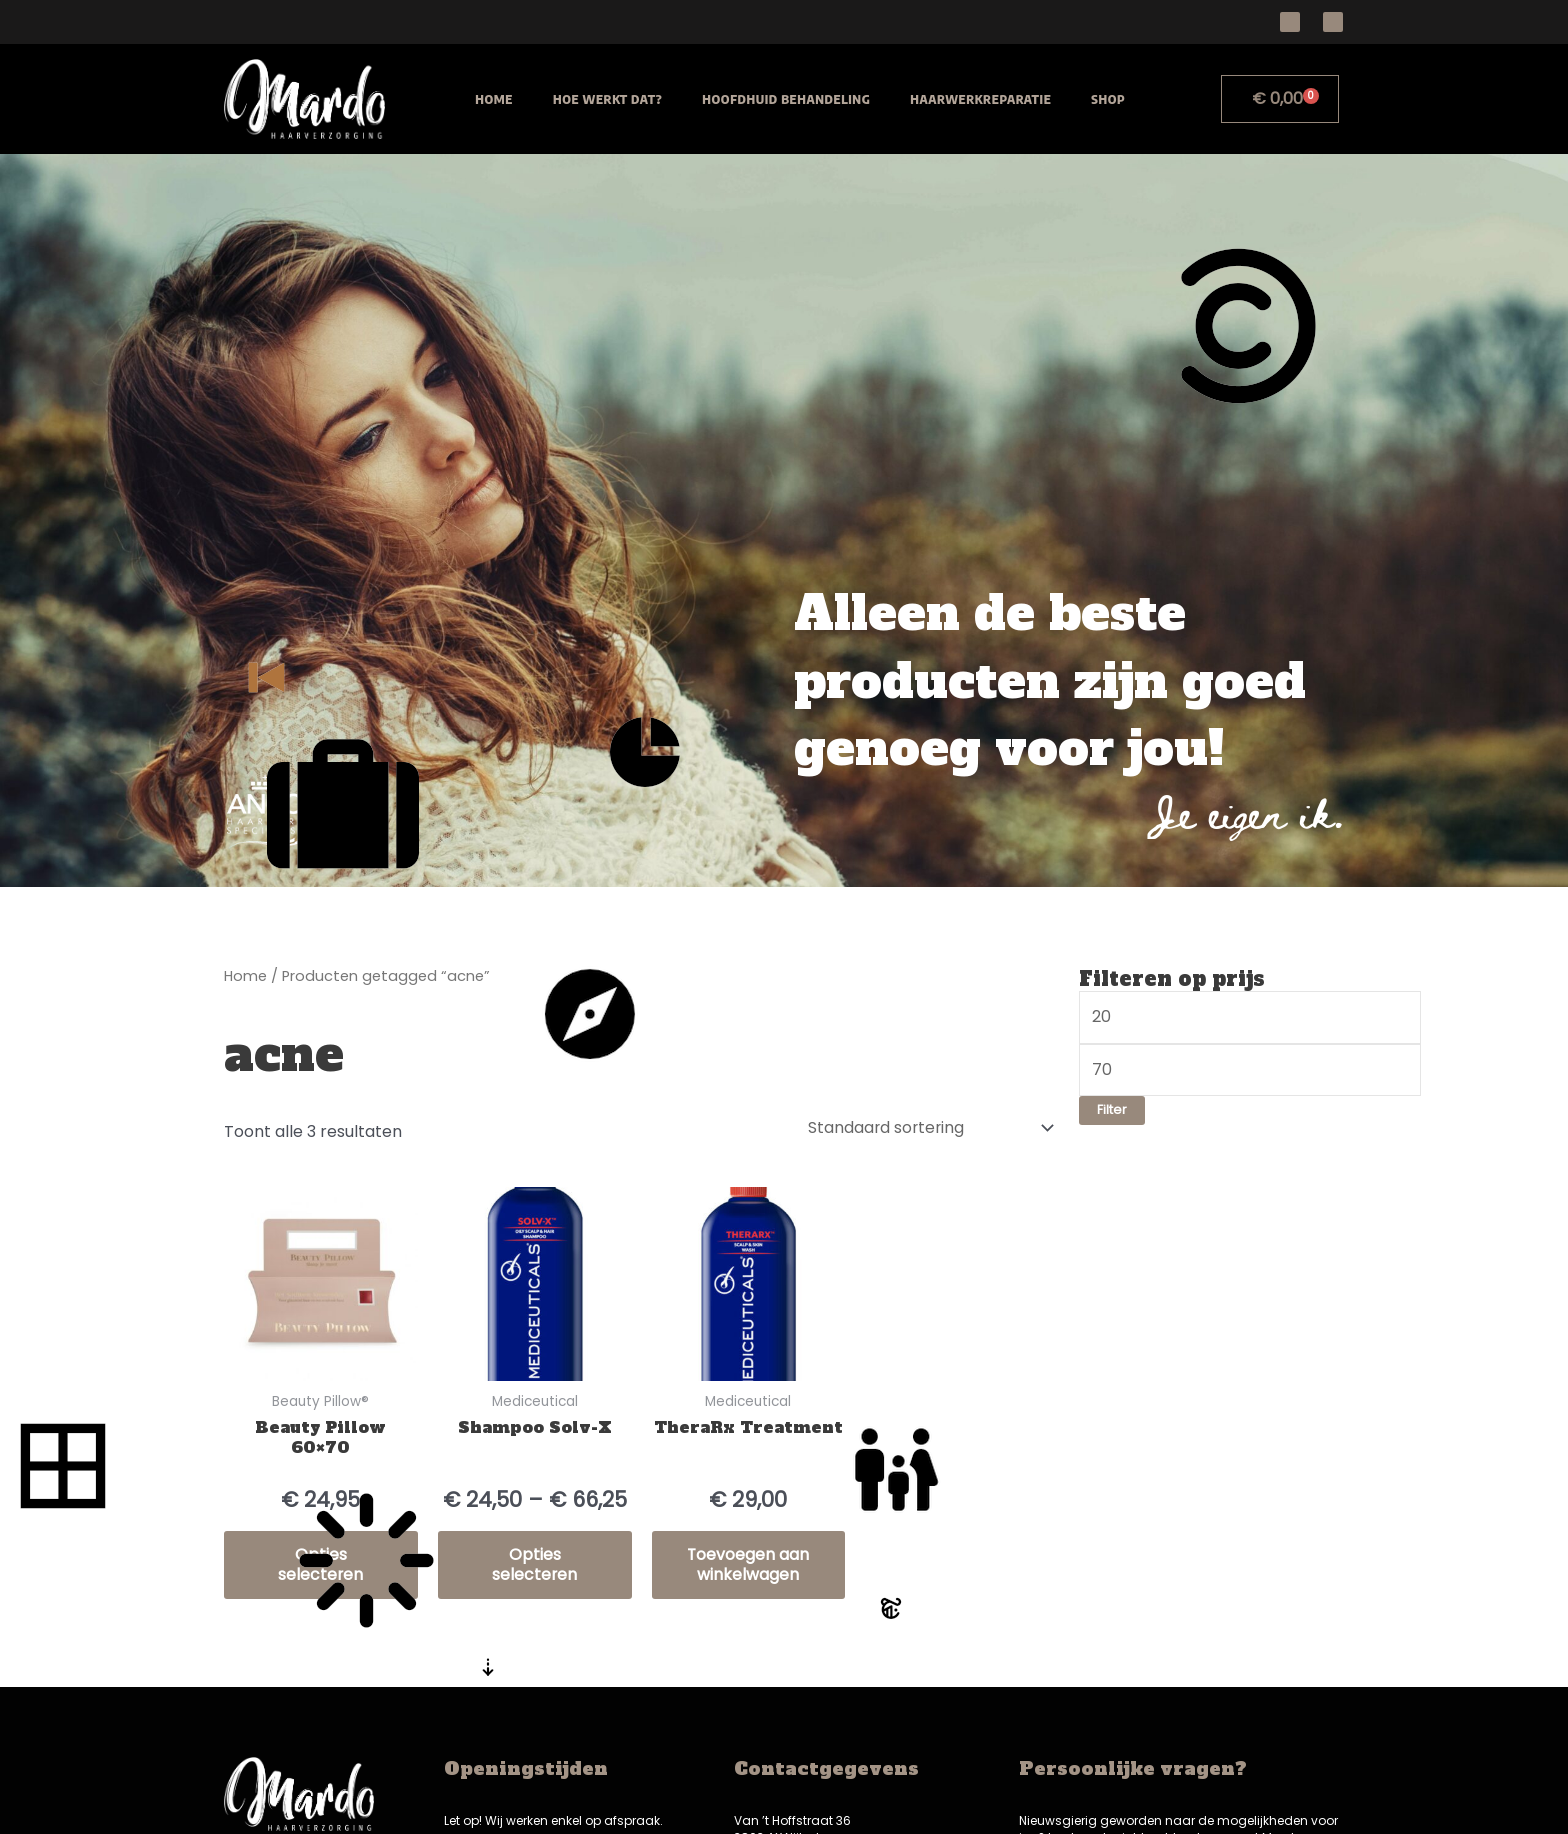  What do you see at coordinates (366, 1560) in the screenshot?
I see `indicates content is loading` at bounding box center [366, 1560].